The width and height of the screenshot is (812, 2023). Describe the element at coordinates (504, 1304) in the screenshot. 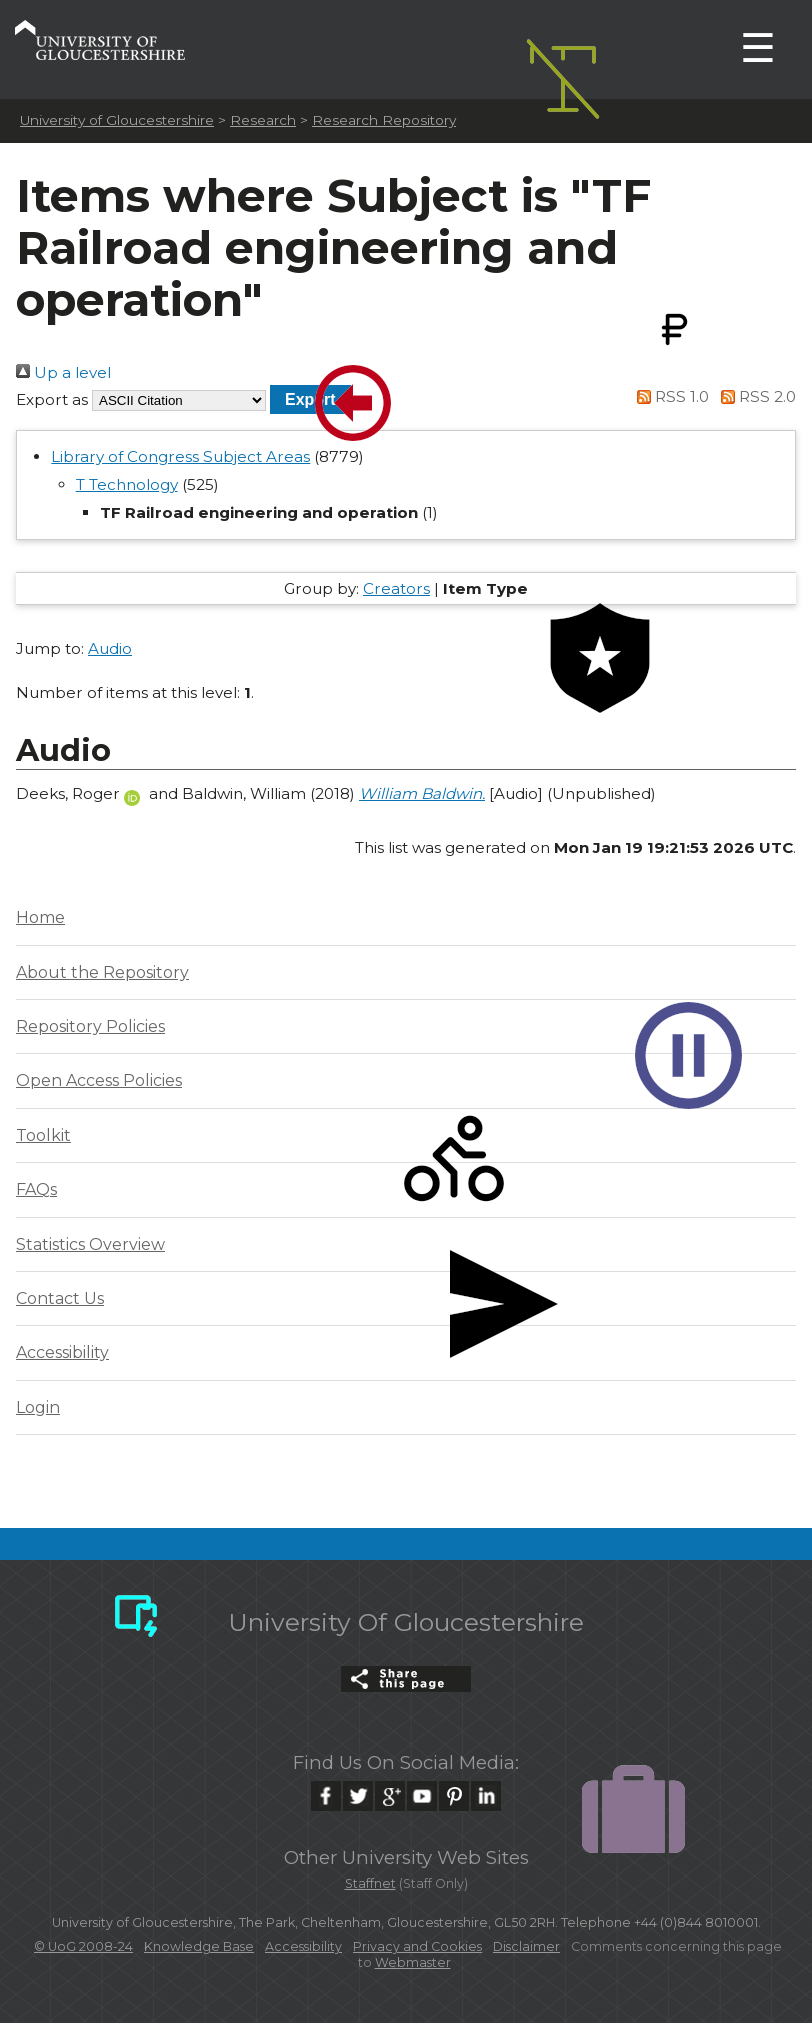

I see `send a message or submit content` at that location.